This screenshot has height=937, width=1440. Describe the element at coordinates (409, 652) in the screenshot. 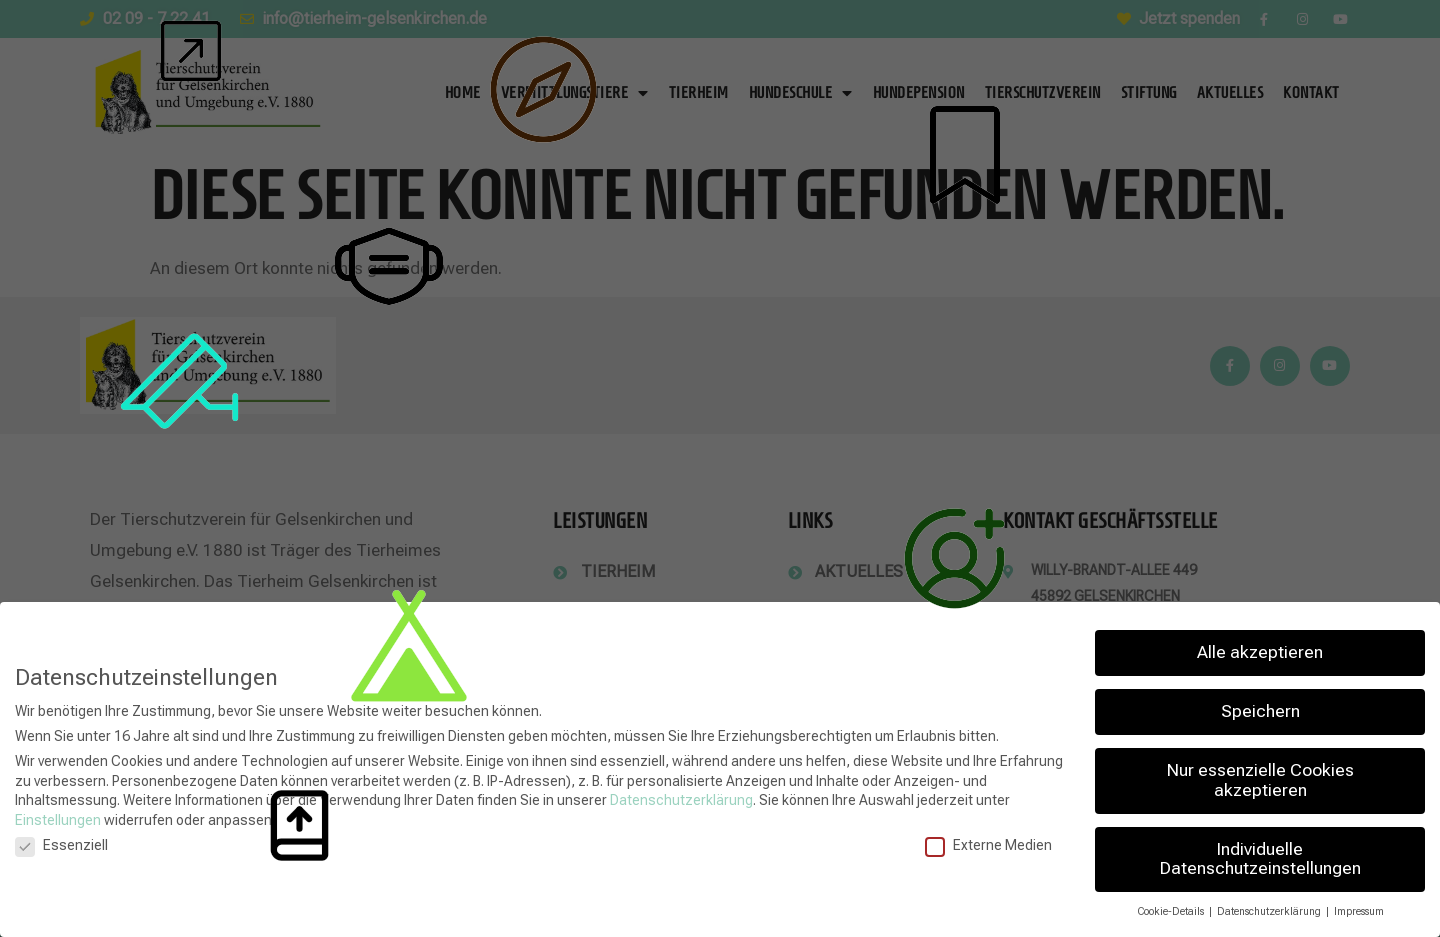

I see `view campsite or camping information` at that location.